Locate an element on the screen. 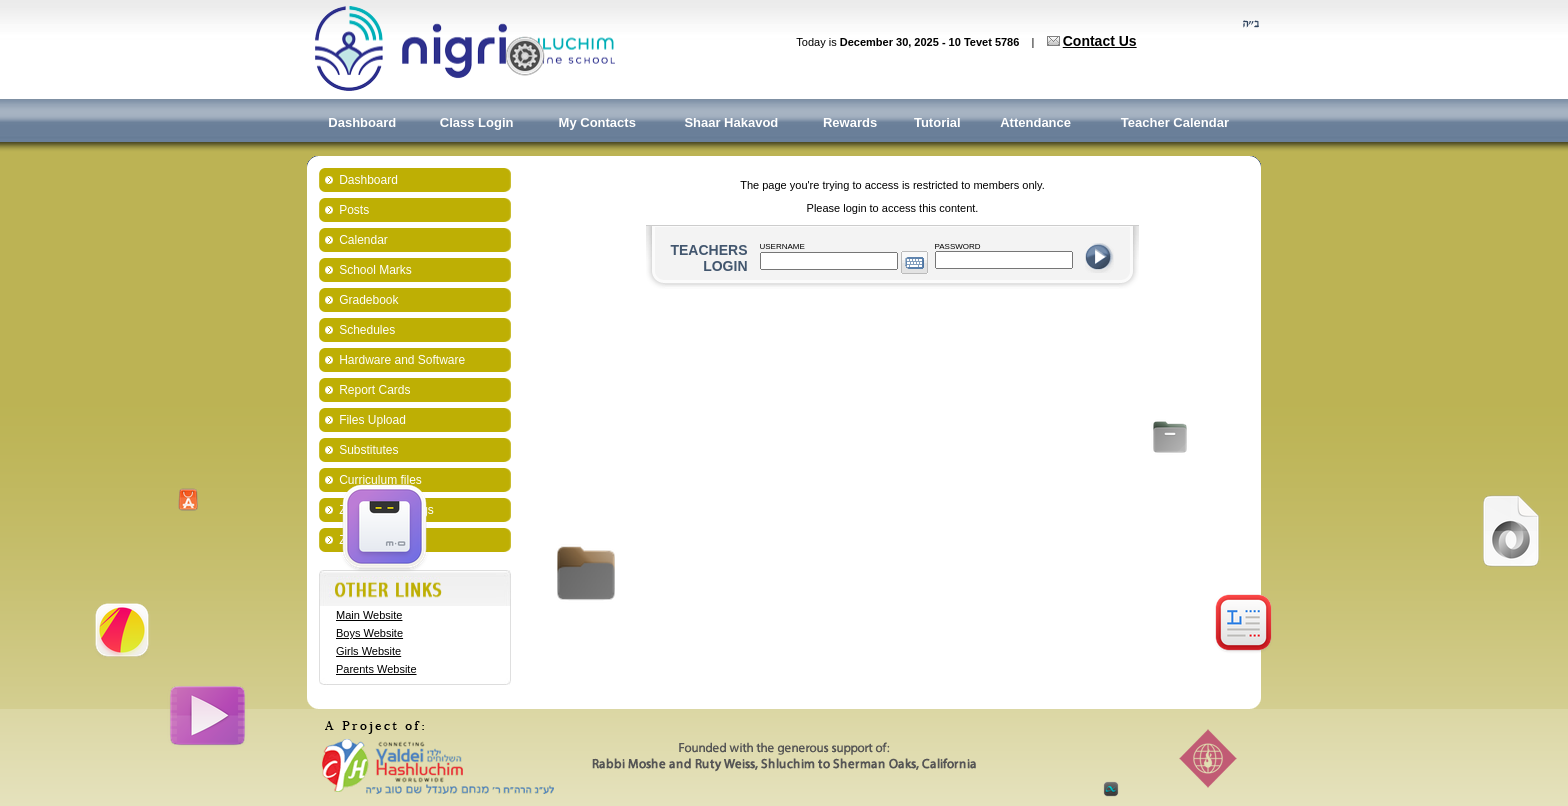  a JSON file type indicator is located at coordinates (1511, 531).